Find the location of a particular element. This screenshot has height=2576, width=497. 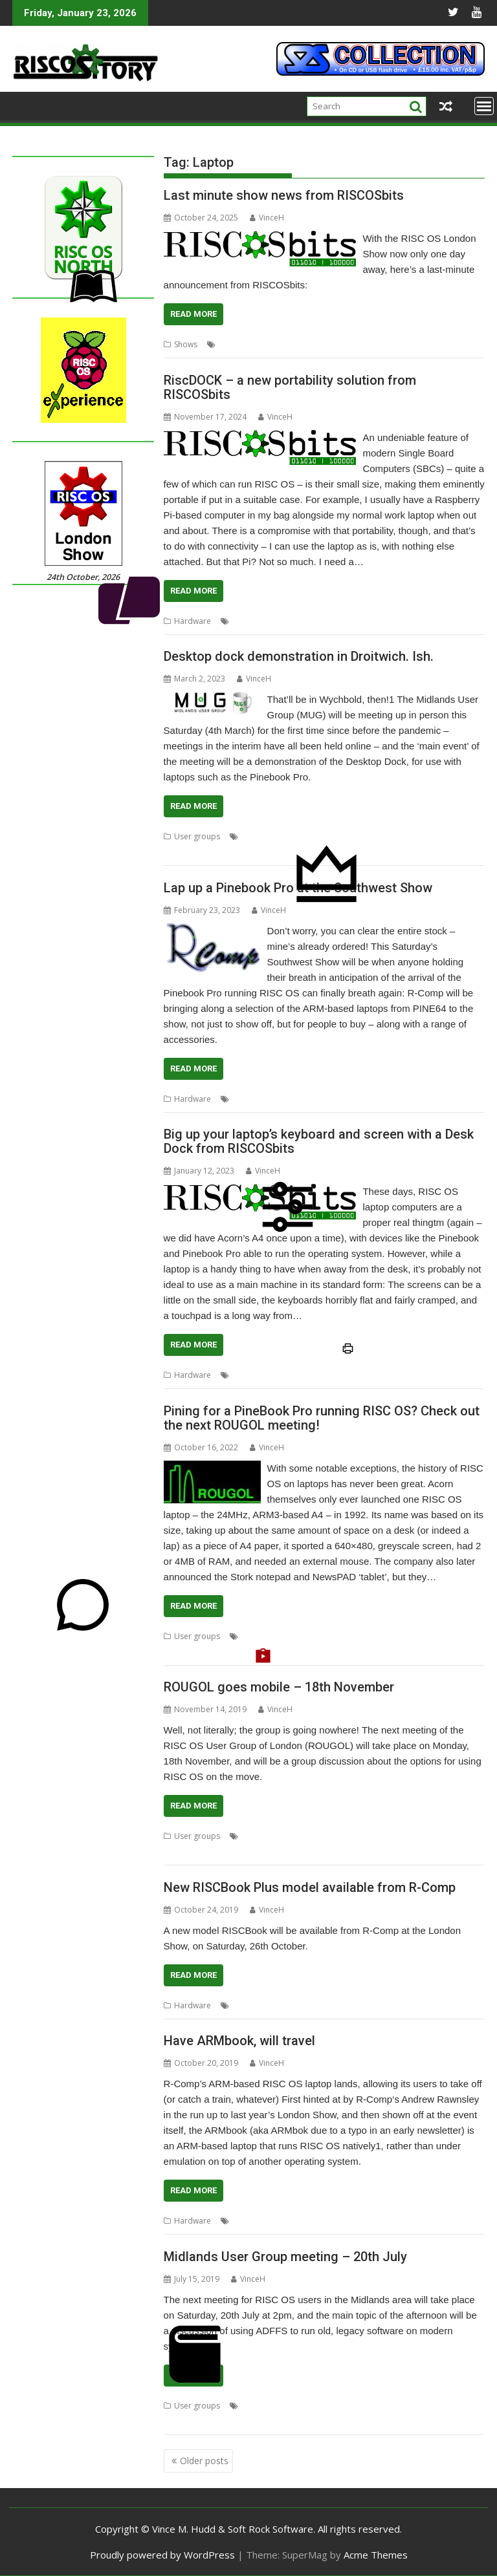

open the warp terminal application is located at coordinates (129, 600).